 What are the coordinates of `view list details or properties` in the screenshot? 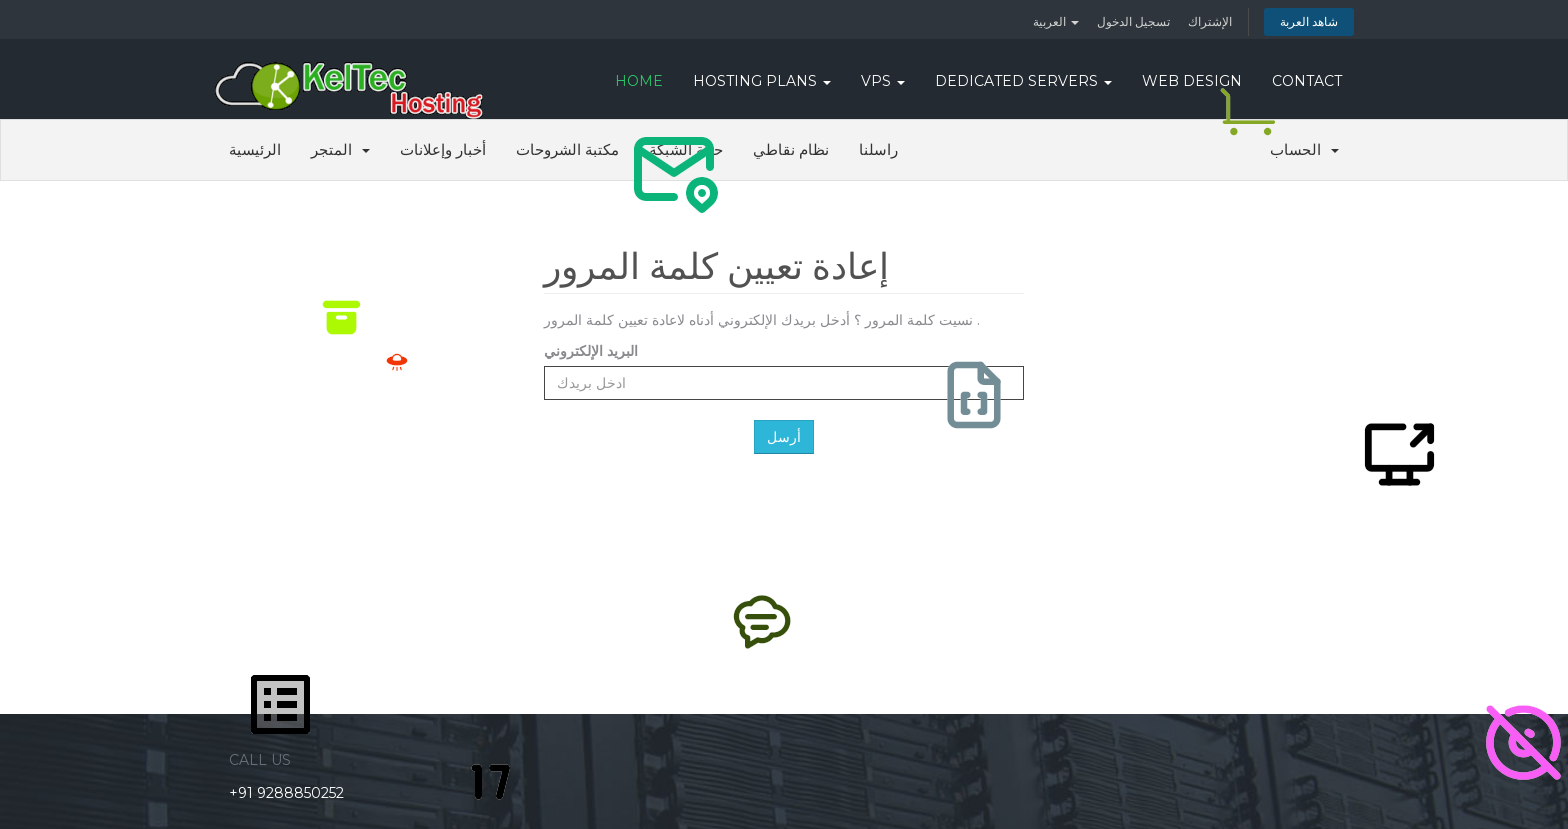 It's located at (280, 704).